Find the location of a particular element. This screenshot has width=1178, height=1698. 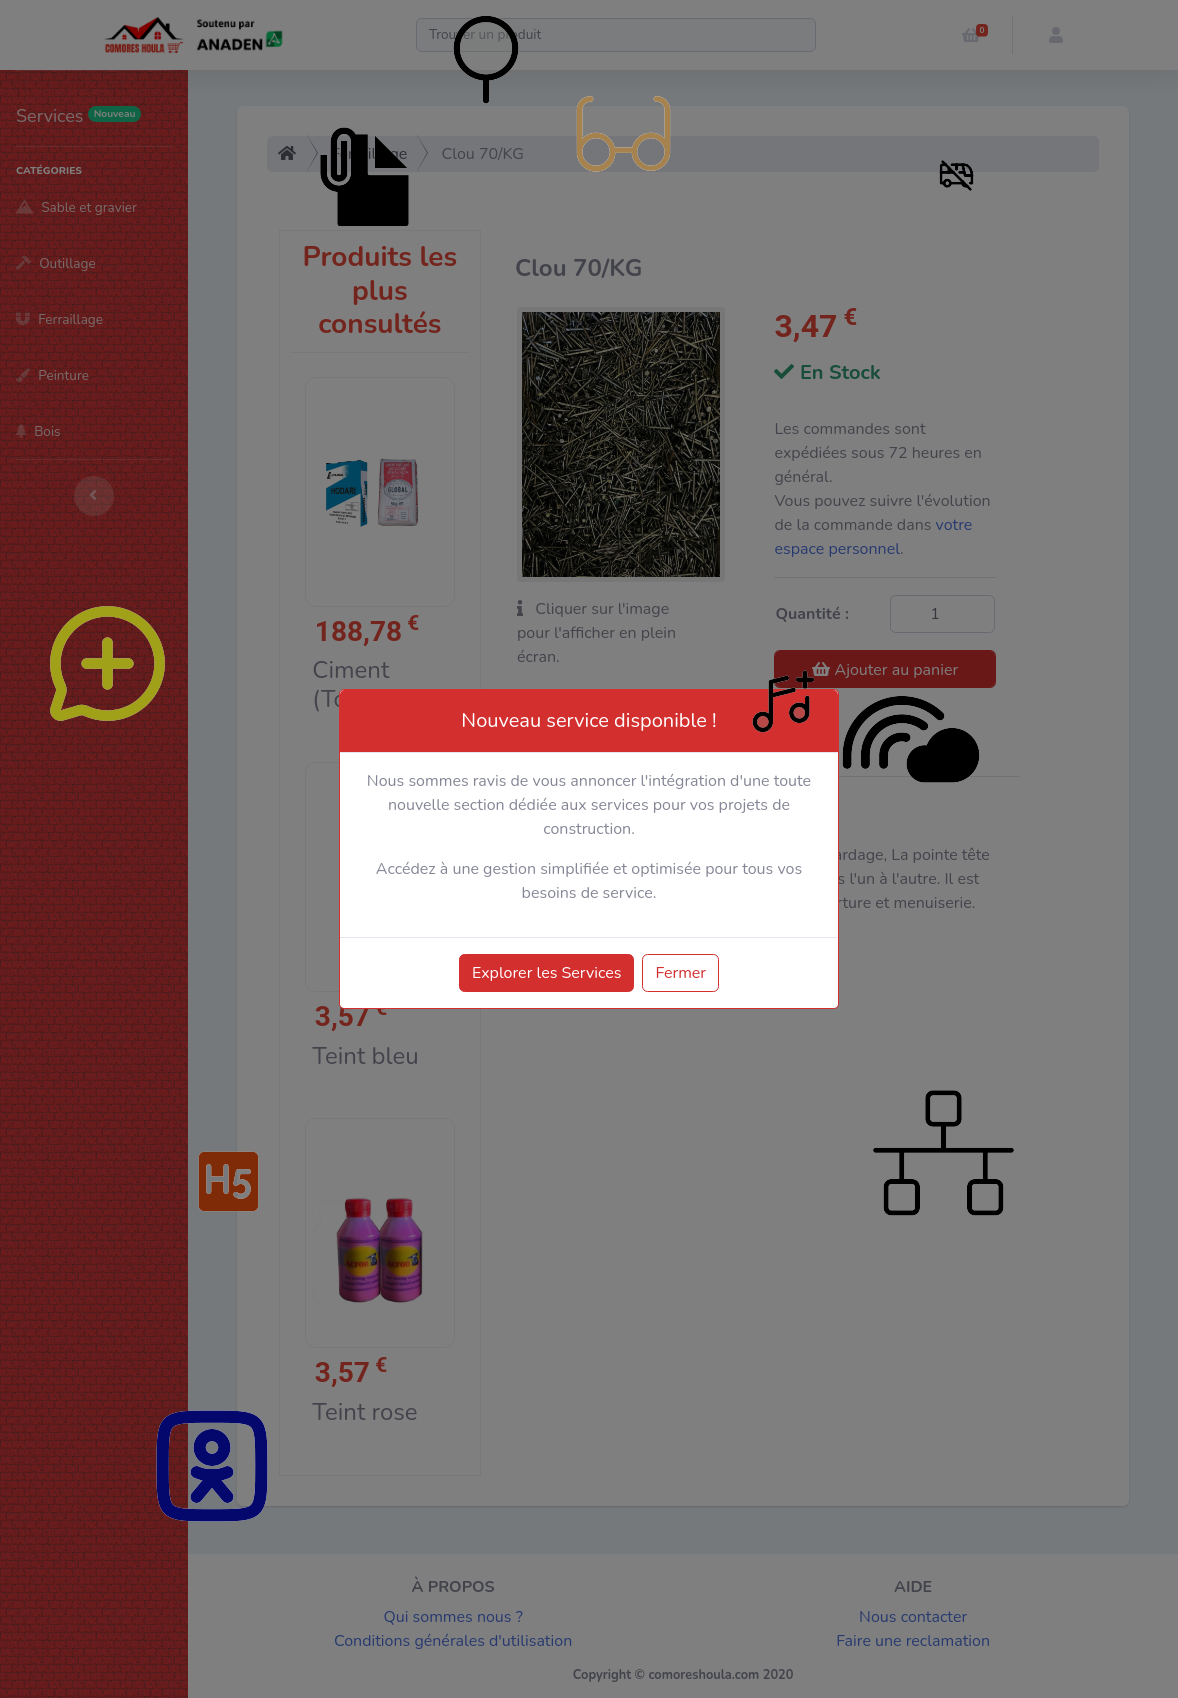

view network topology or connections is located at coordinates (943, 1155).